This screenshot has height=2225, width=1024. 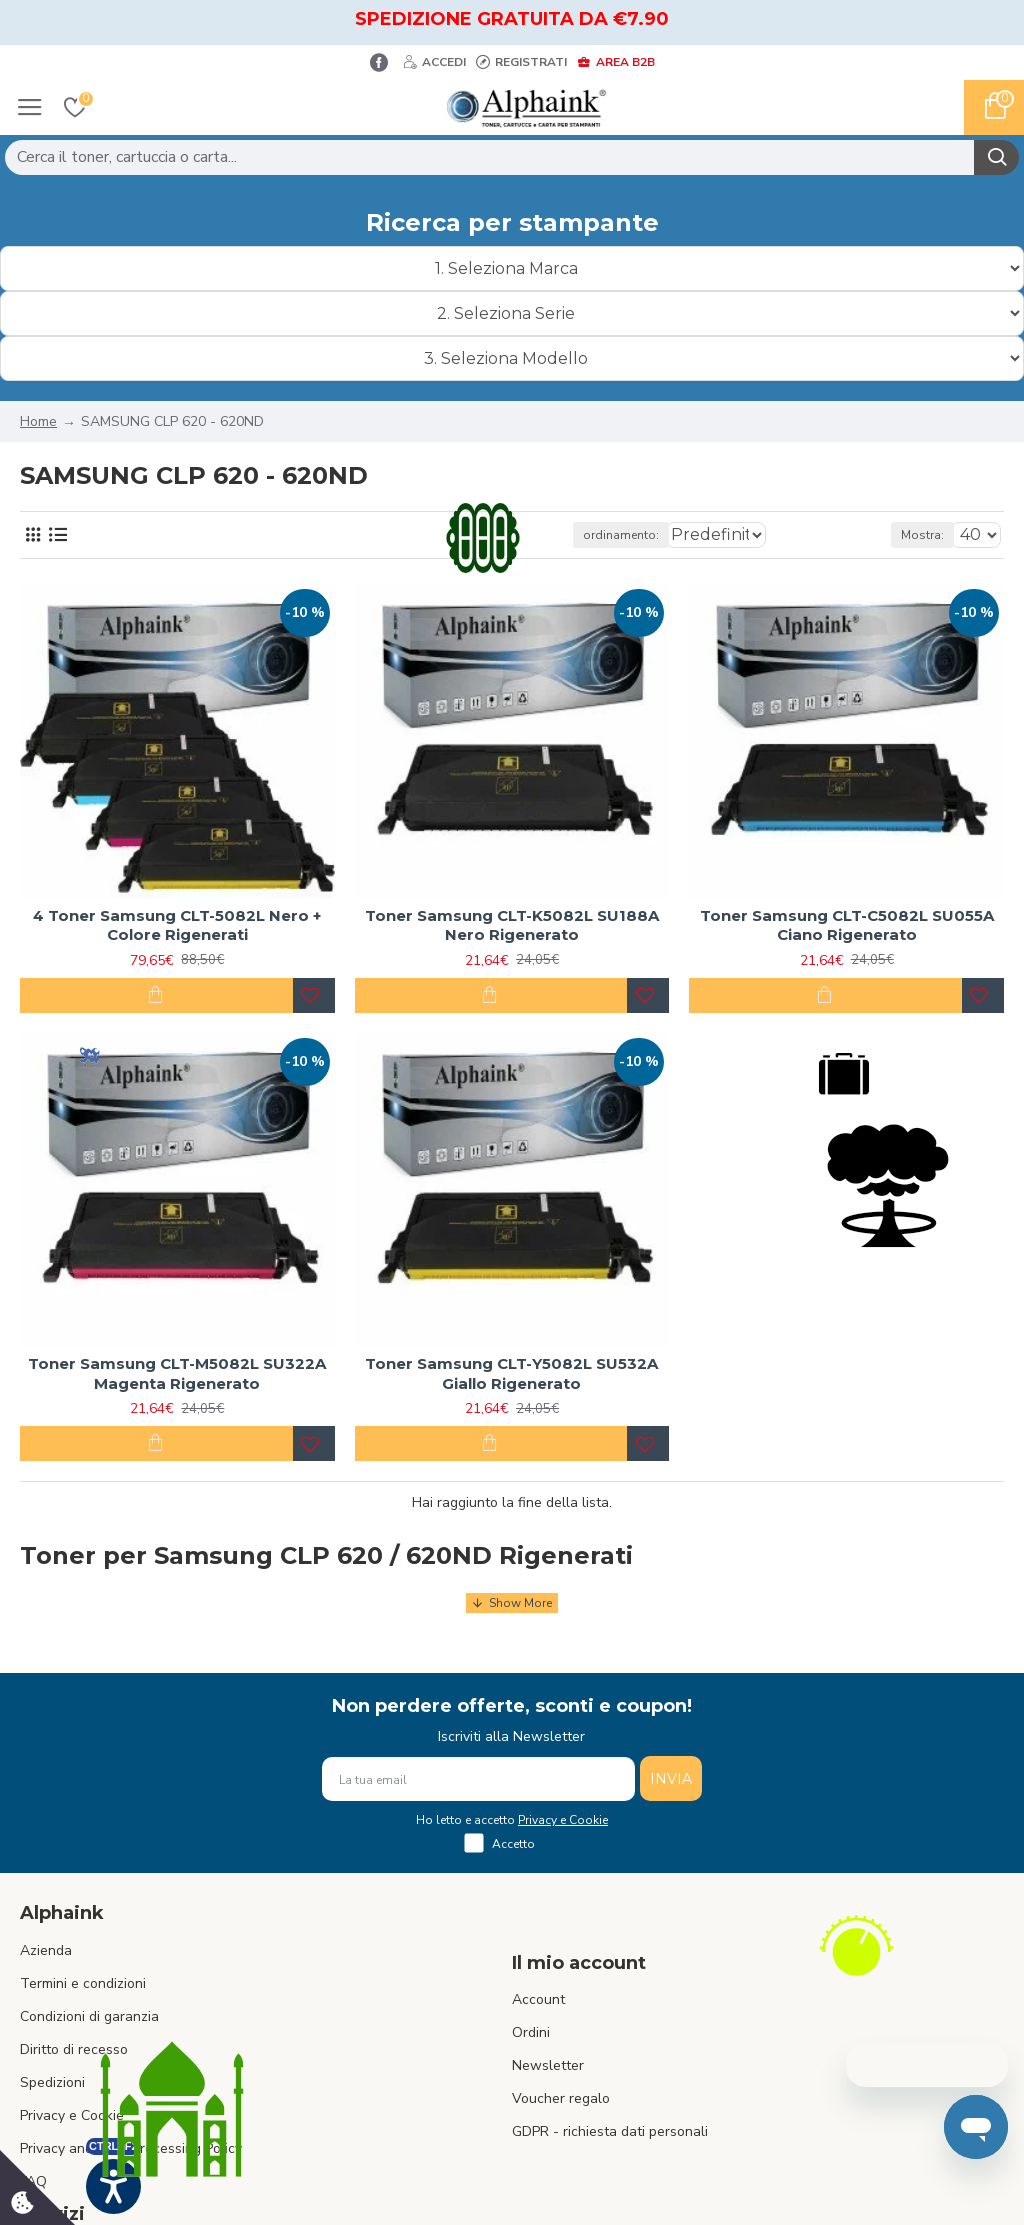 I want to click on collect or harvest berries, so click(x=90, y=1056).